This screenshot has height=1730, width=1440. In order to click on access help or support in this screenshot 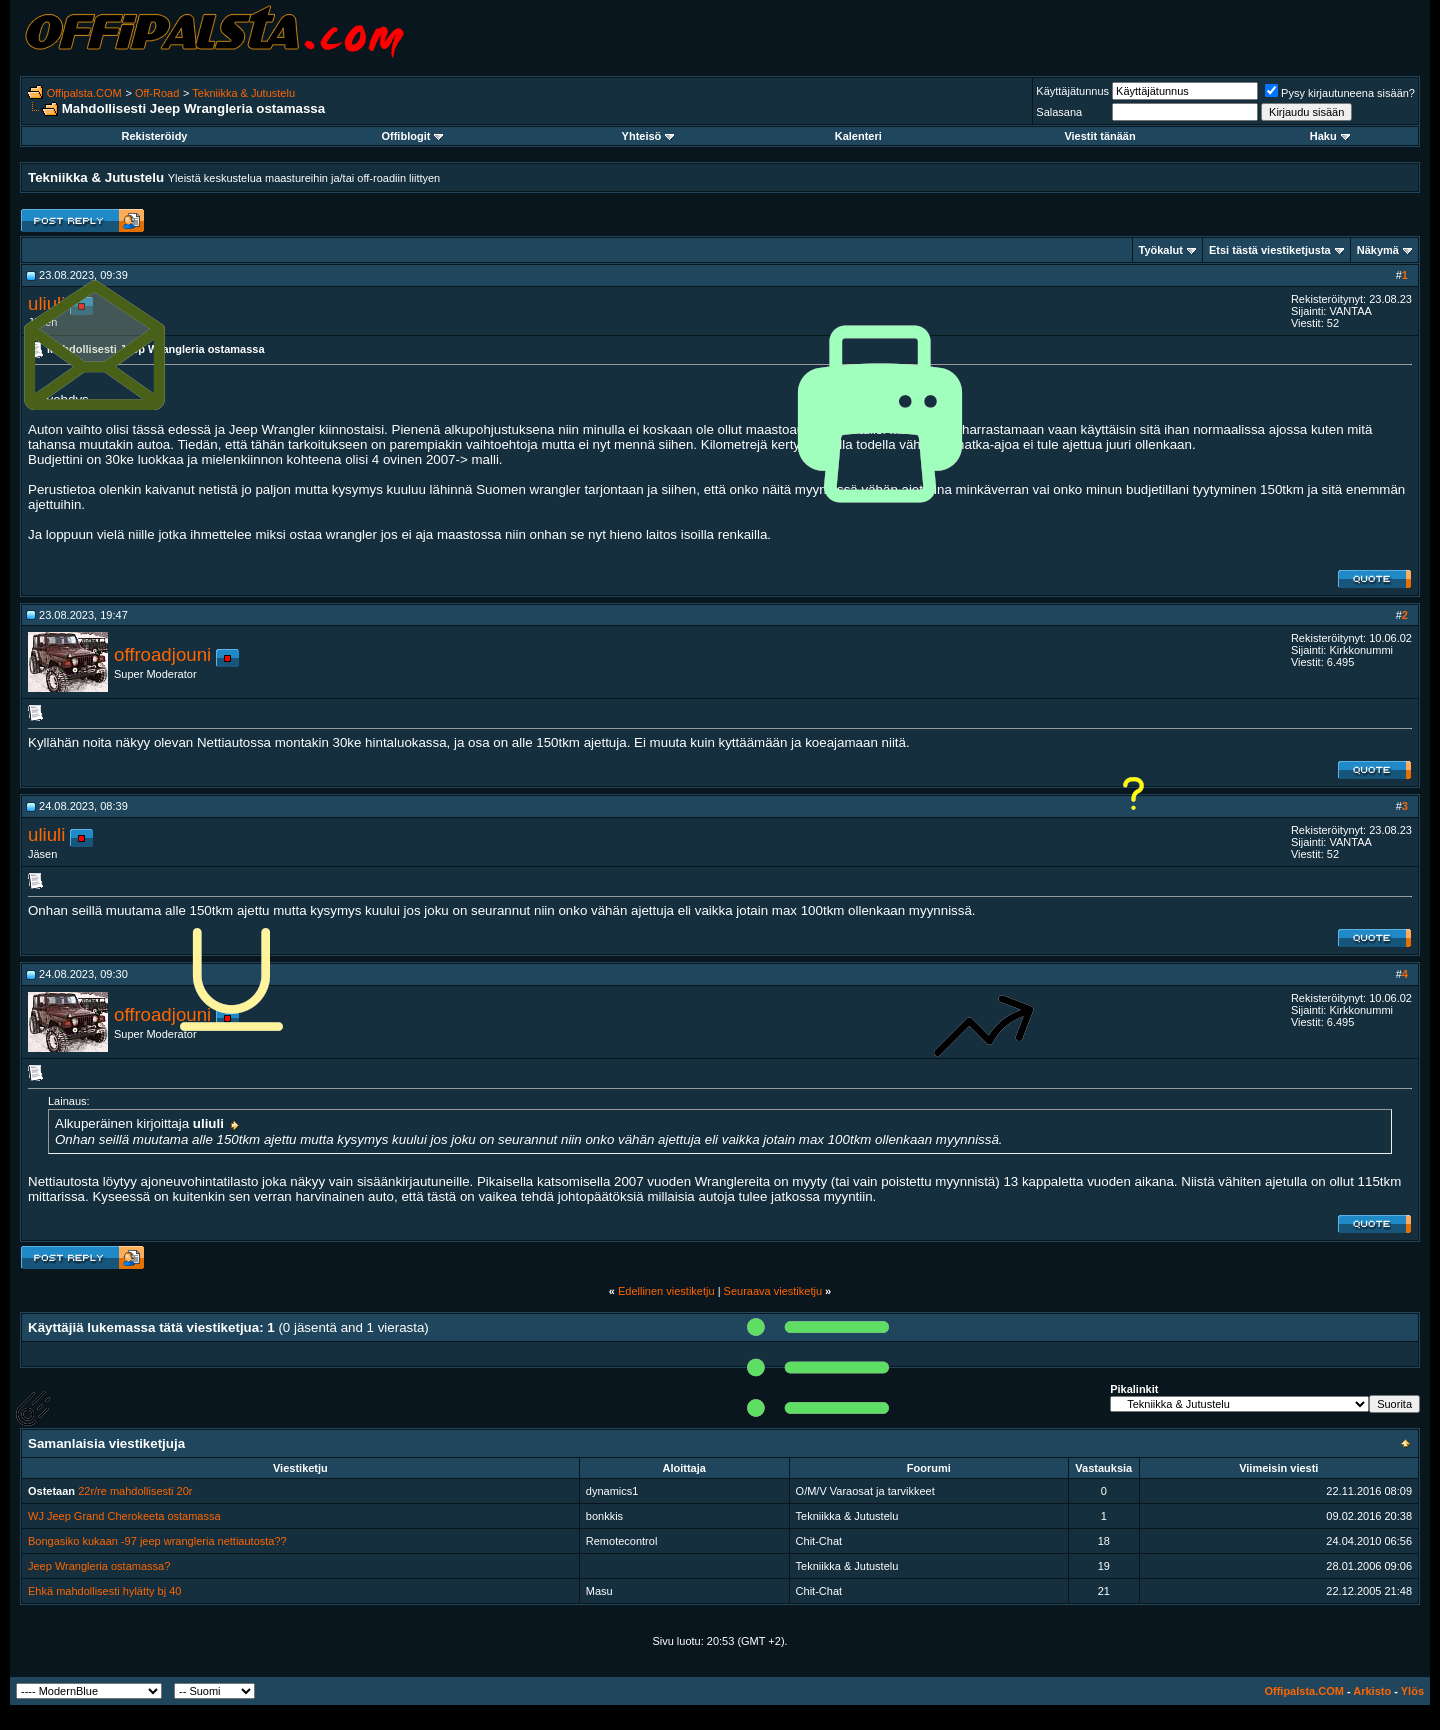, I will do `click(1133, 793)`.